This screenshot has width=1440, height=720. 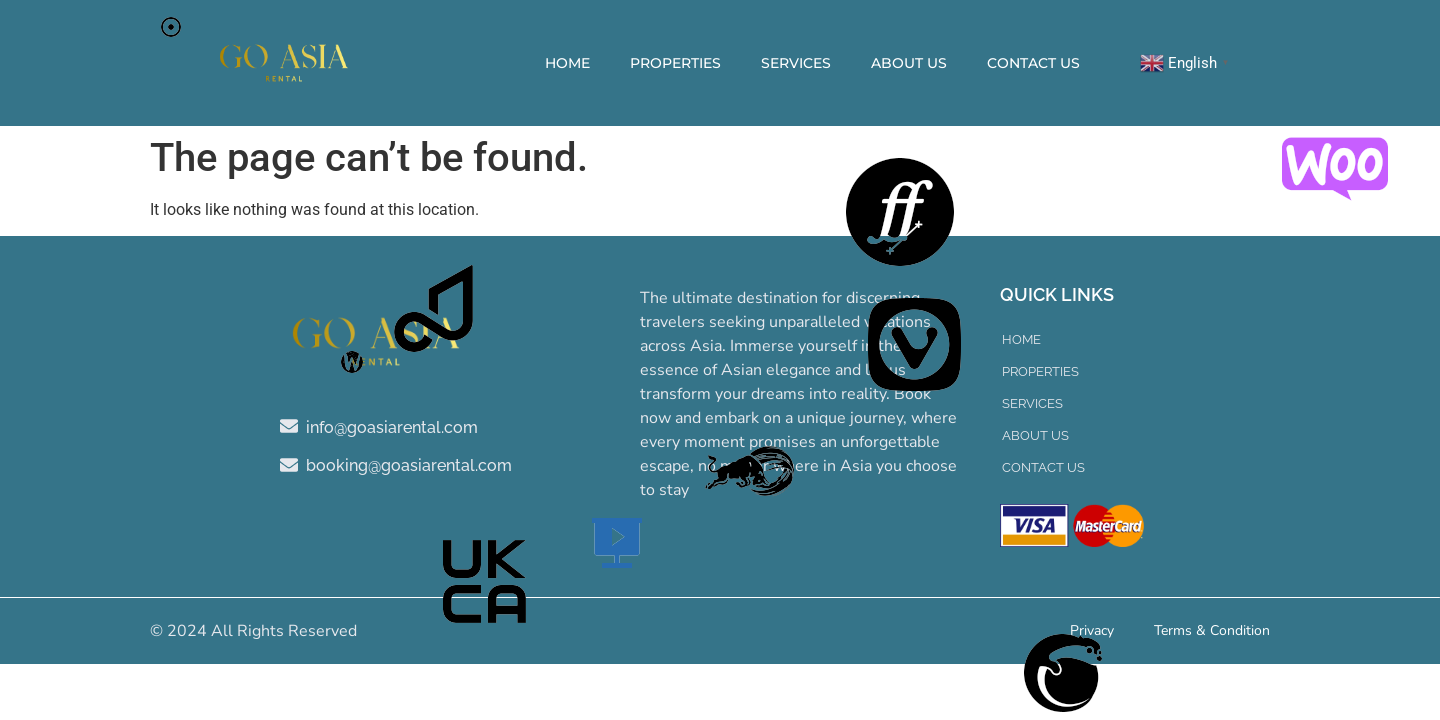 I want to click on wayland display server protocol logo, so click(x=352, y=362).